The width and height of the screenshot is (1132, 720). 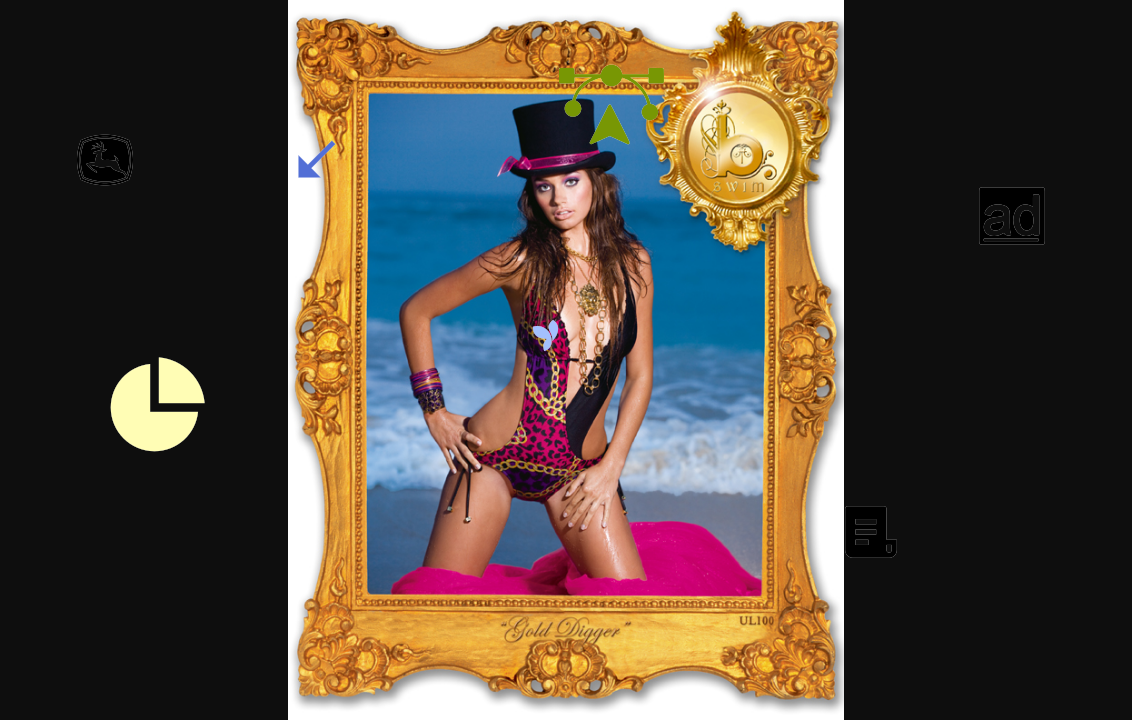 I want to click on John Deere brand logo, so click(x=105, y=160).